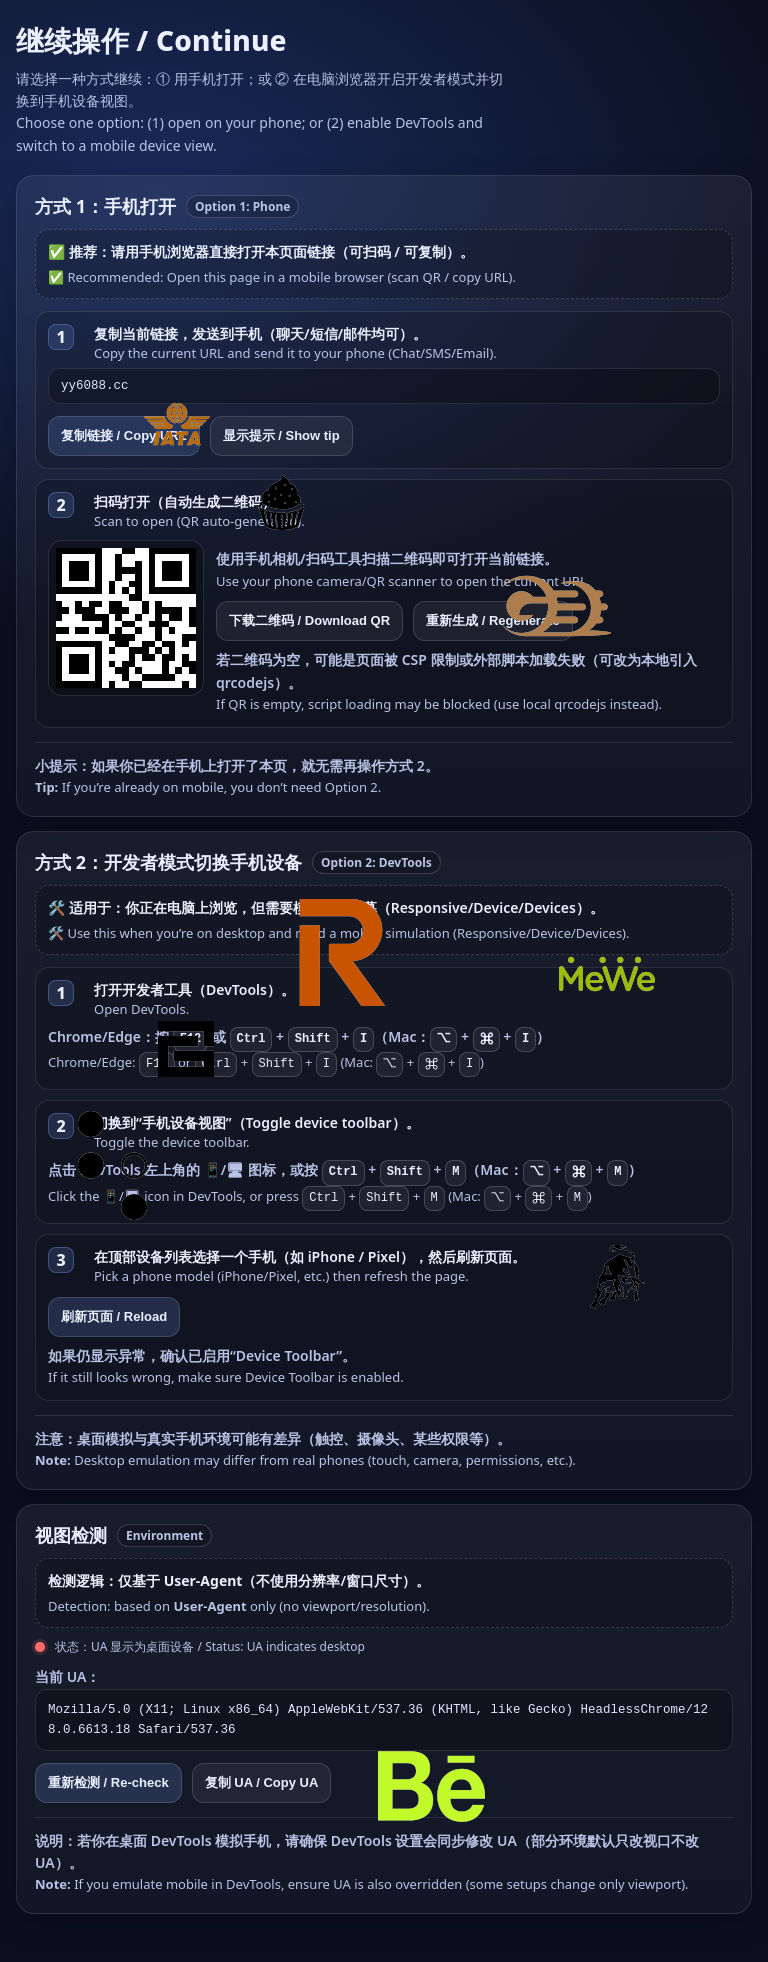 Image resolution: width=768 pixels, height=1962 pixels. What do you see at coordinates (281, 502) in the screenshot?
I see `vanilla extract css framework logo` at bounding box center [281, 502].